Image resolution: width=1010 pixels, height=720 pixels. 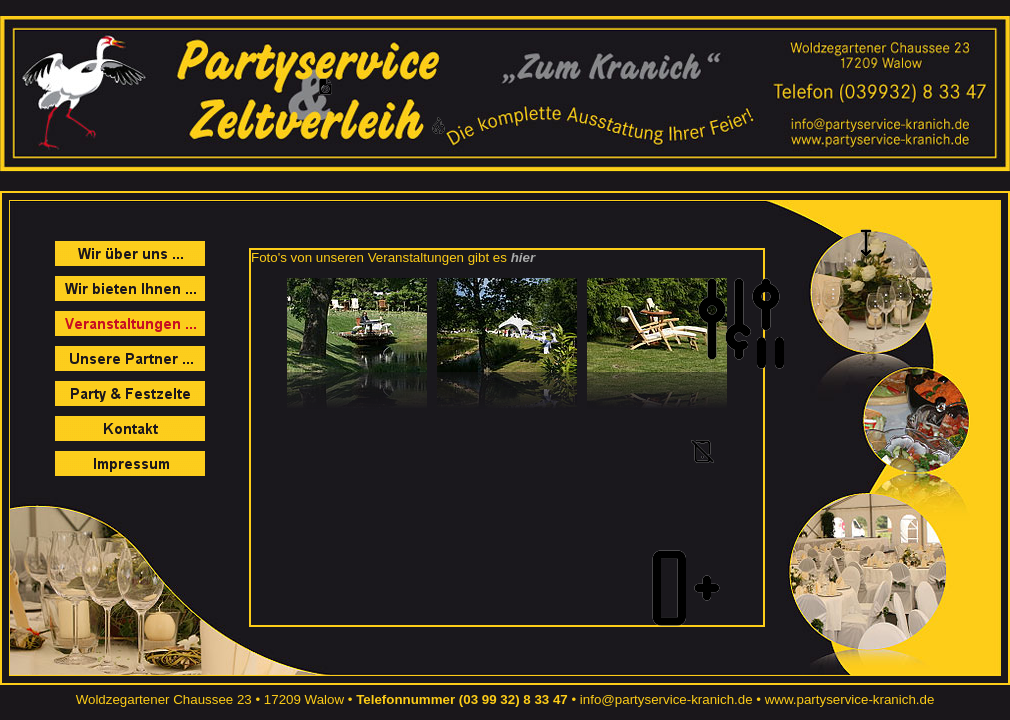 What do you see at coordinates (866, 243) in the screenshot?
I see `download to bottom or end of list` at bounding box center [866, 243].